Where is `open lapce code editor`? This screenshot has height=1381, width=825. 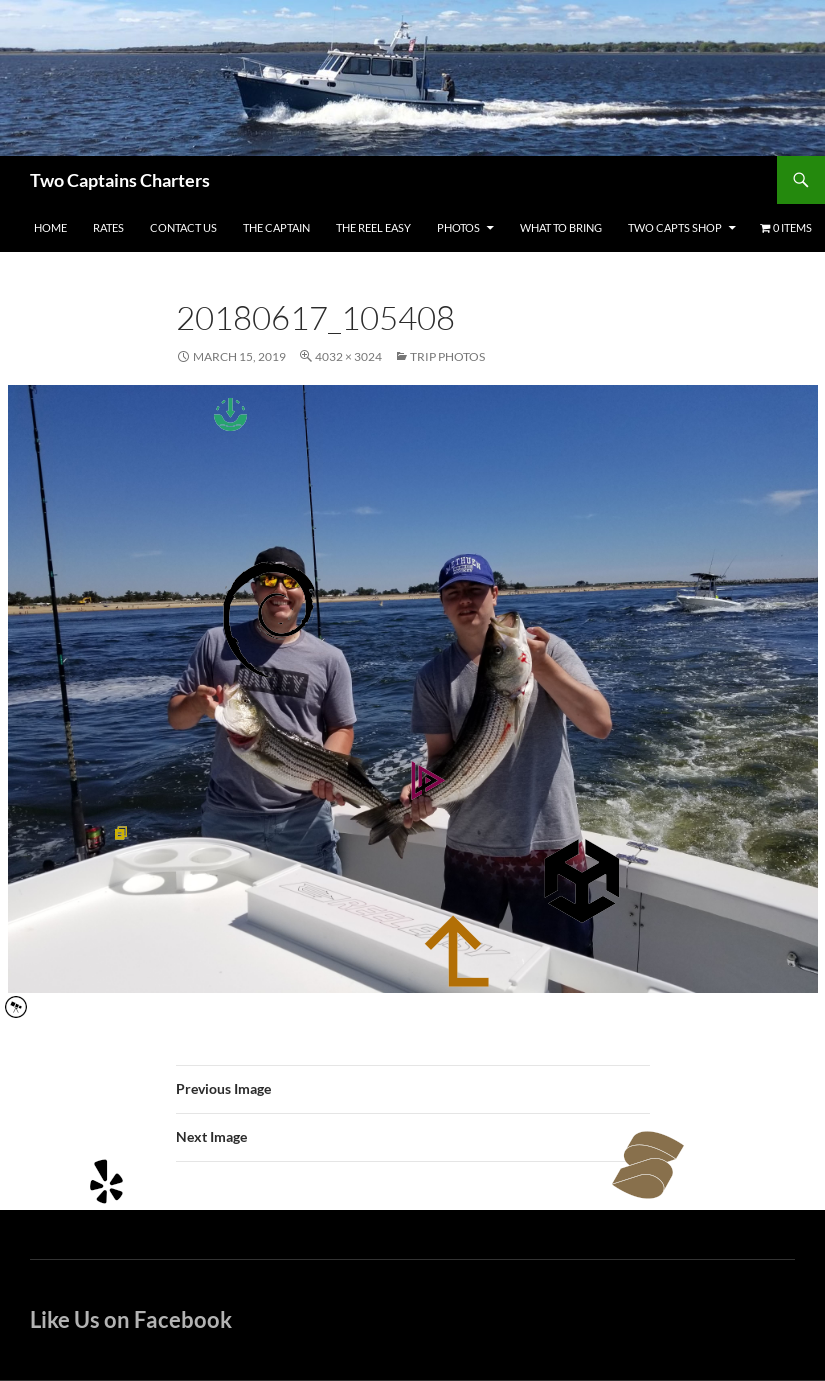 open lapce code editor is located at coordinates (428, 780).